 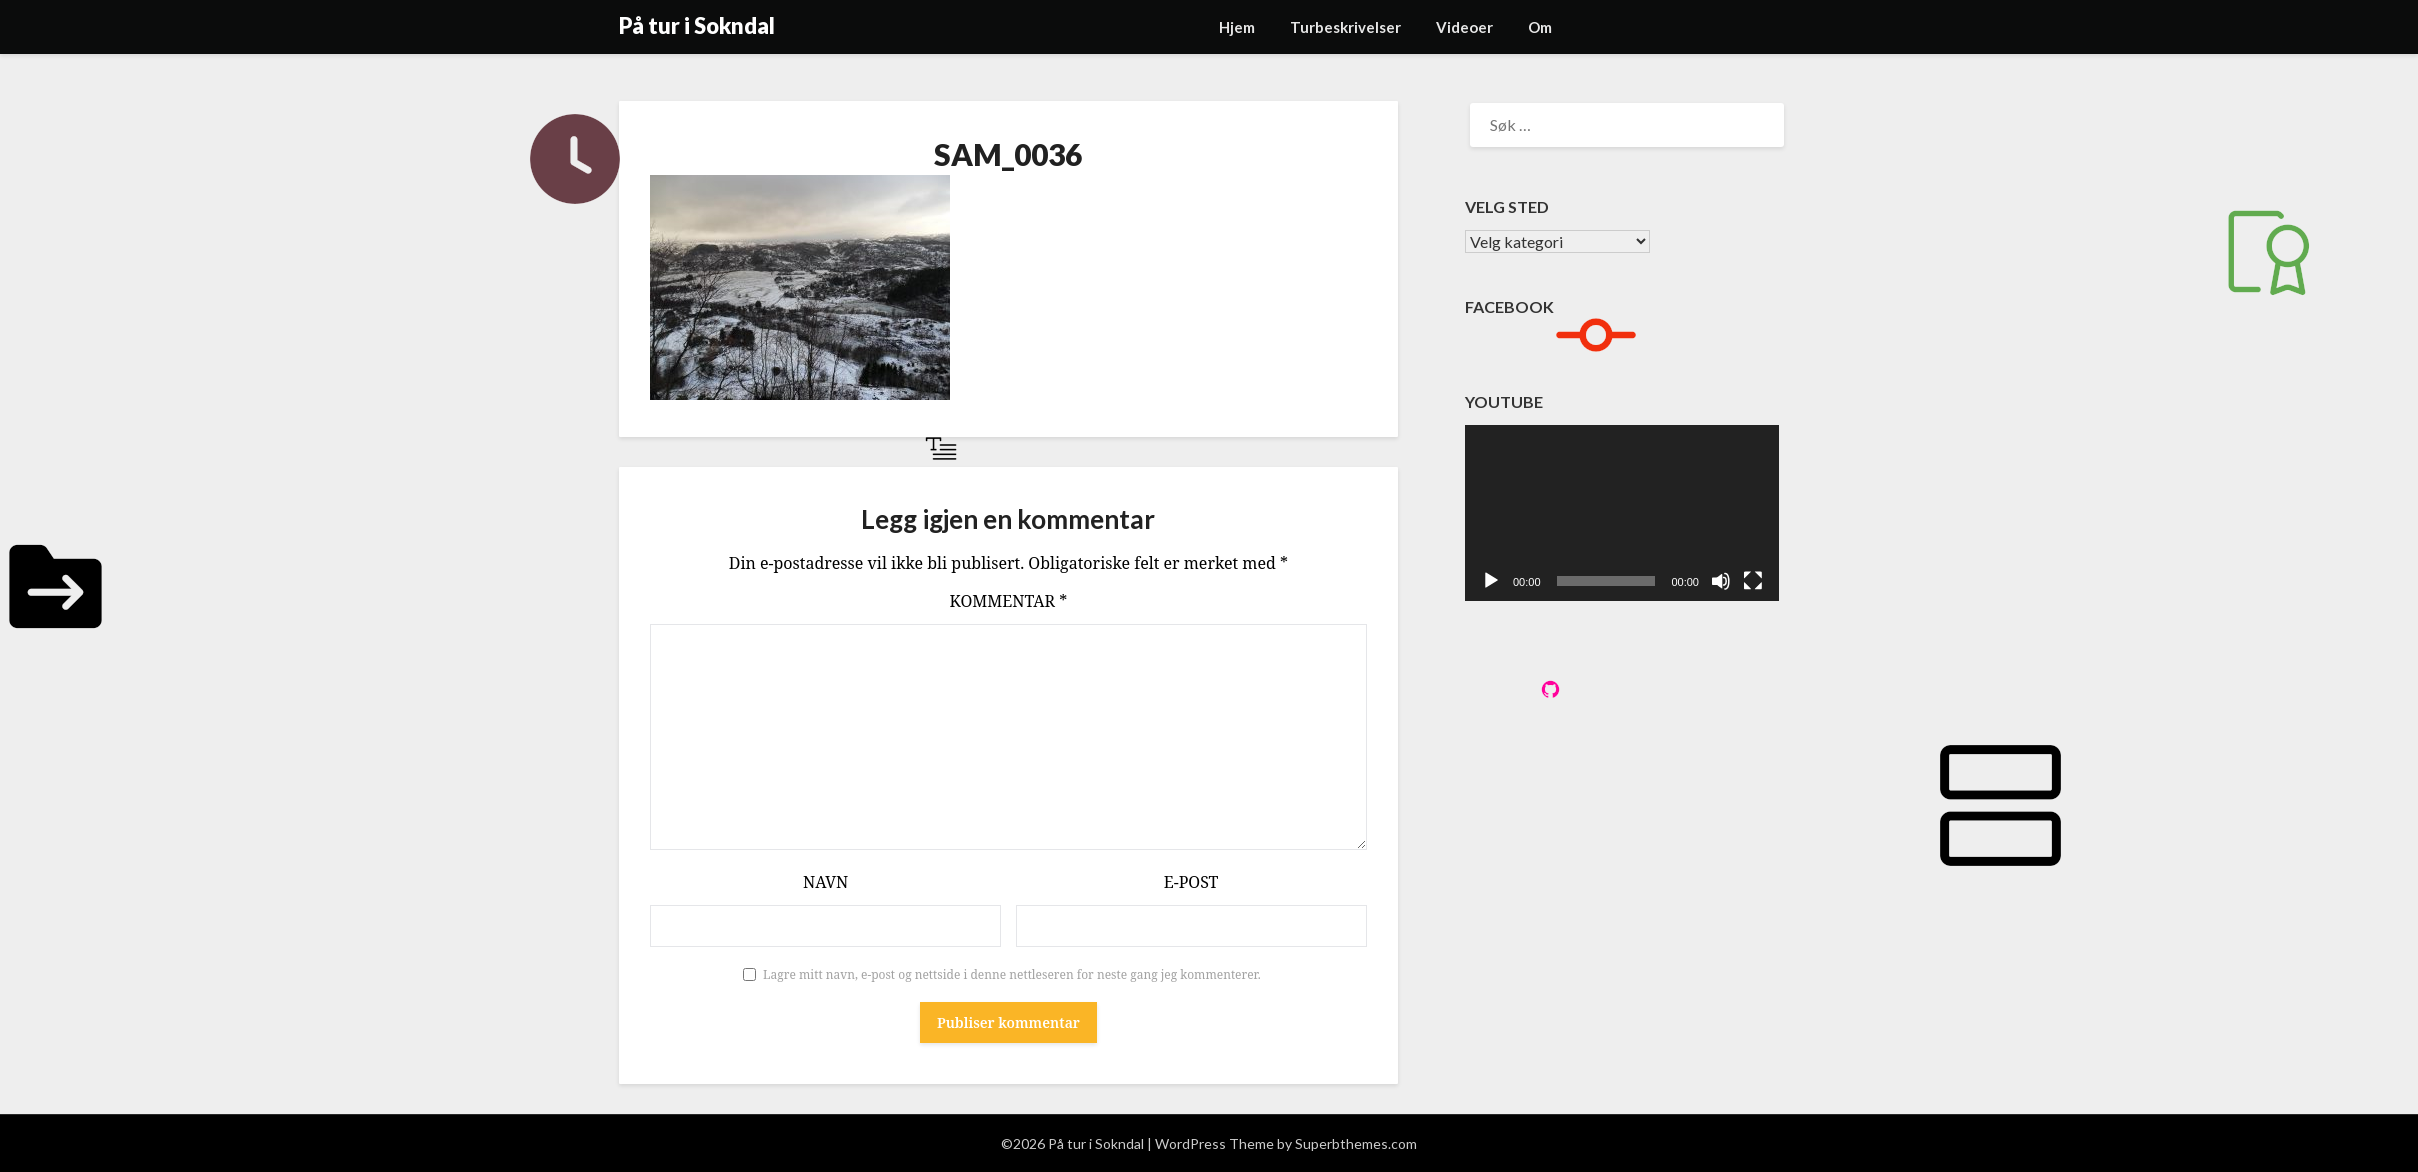 I want to click on switch to row view layout, so click(x=2000, y=805).